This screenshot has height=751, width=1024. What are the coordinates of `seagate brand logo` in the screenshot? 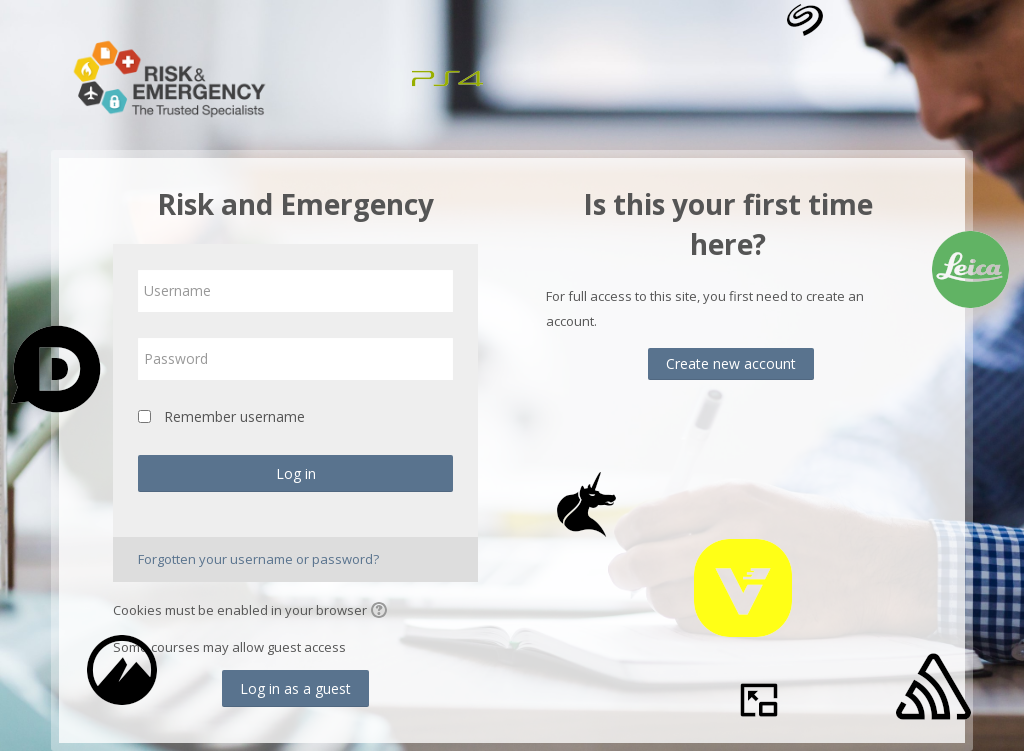 It's located at (805, 20).